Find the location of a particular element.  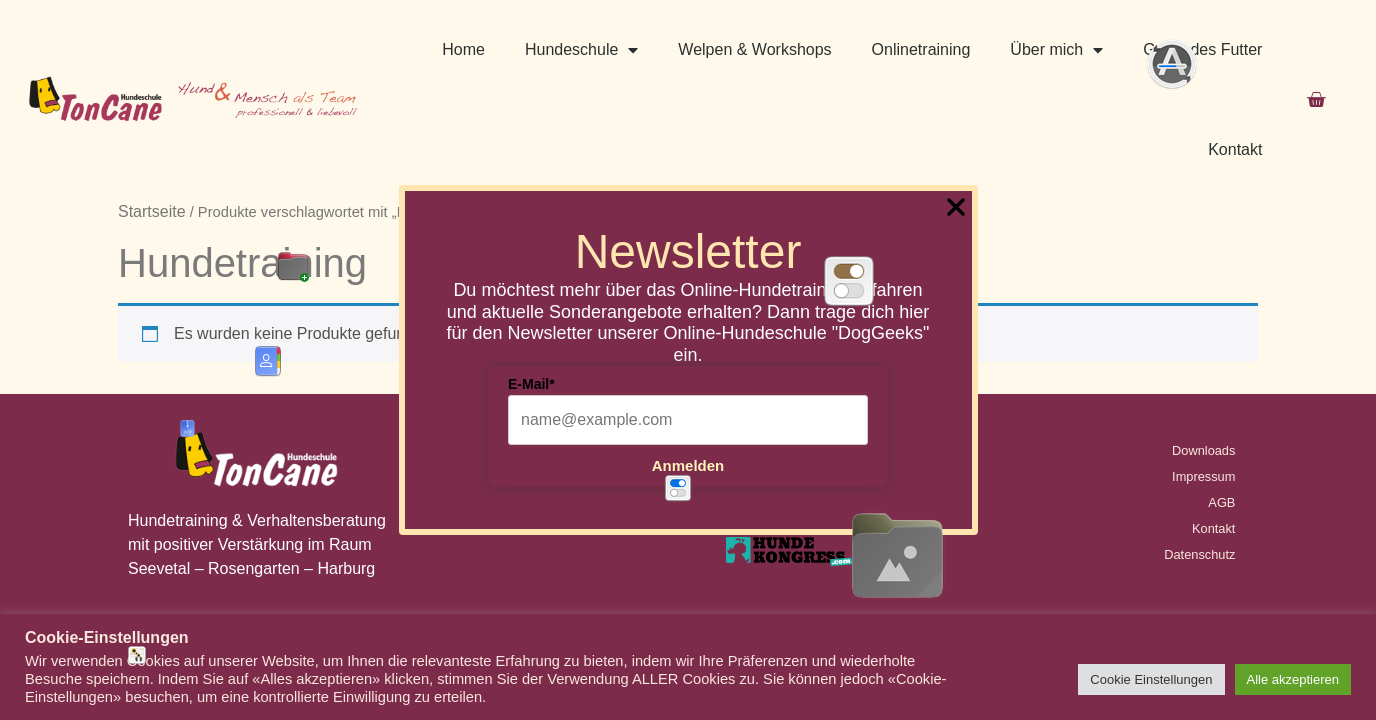

open desktop preferences and settings is located at coordinates (678, 488).